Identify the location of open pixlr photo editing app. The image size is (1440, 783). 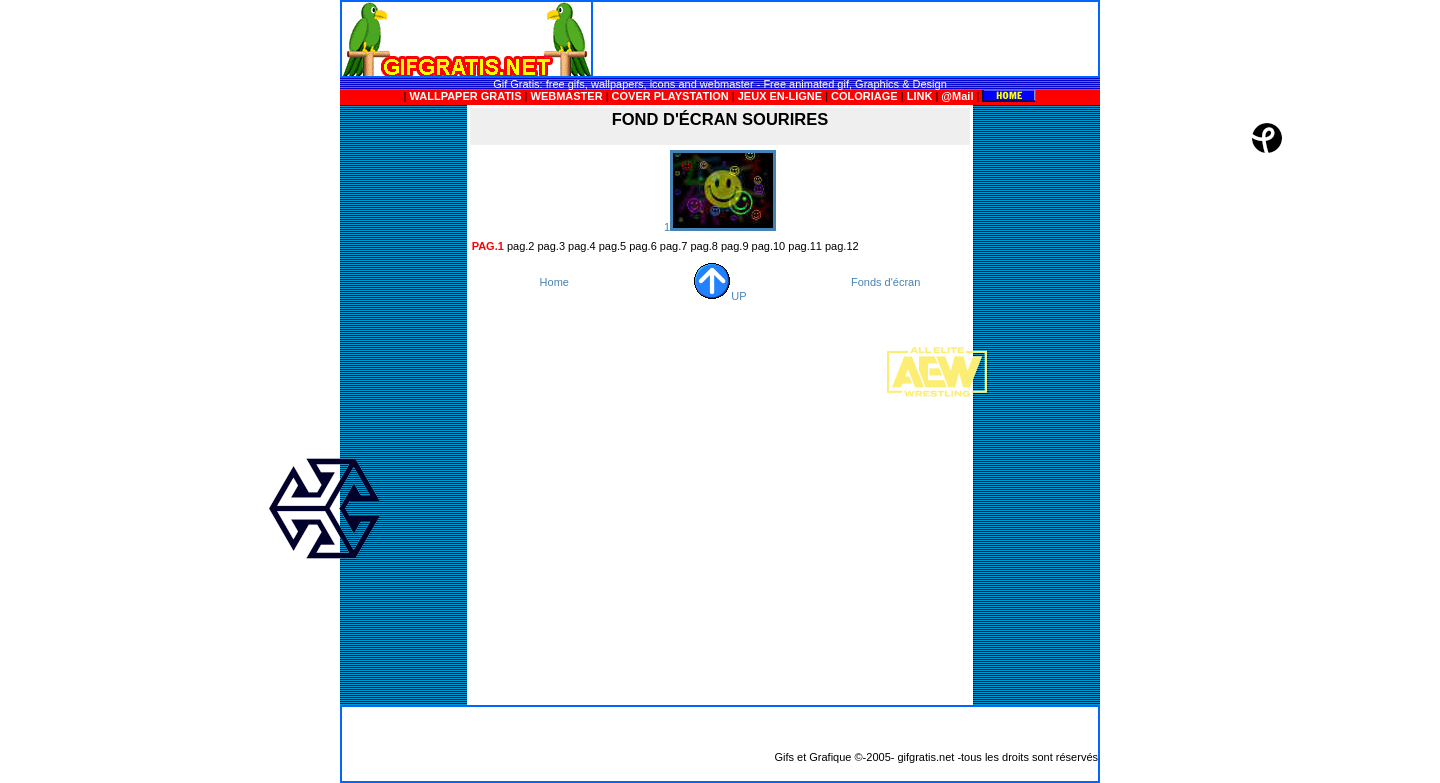
(1267, 138).